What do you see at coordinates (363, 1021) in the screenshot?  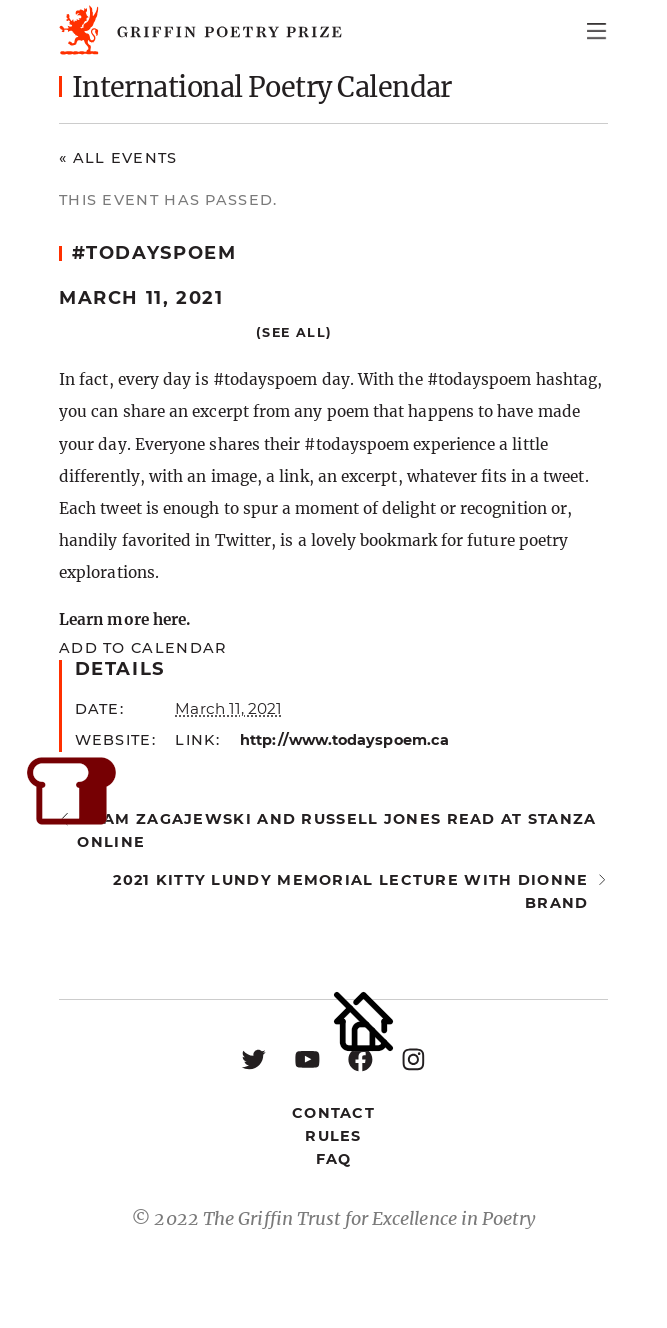 I see `home feature is currently disabled` at bounding box center [363, 1021].